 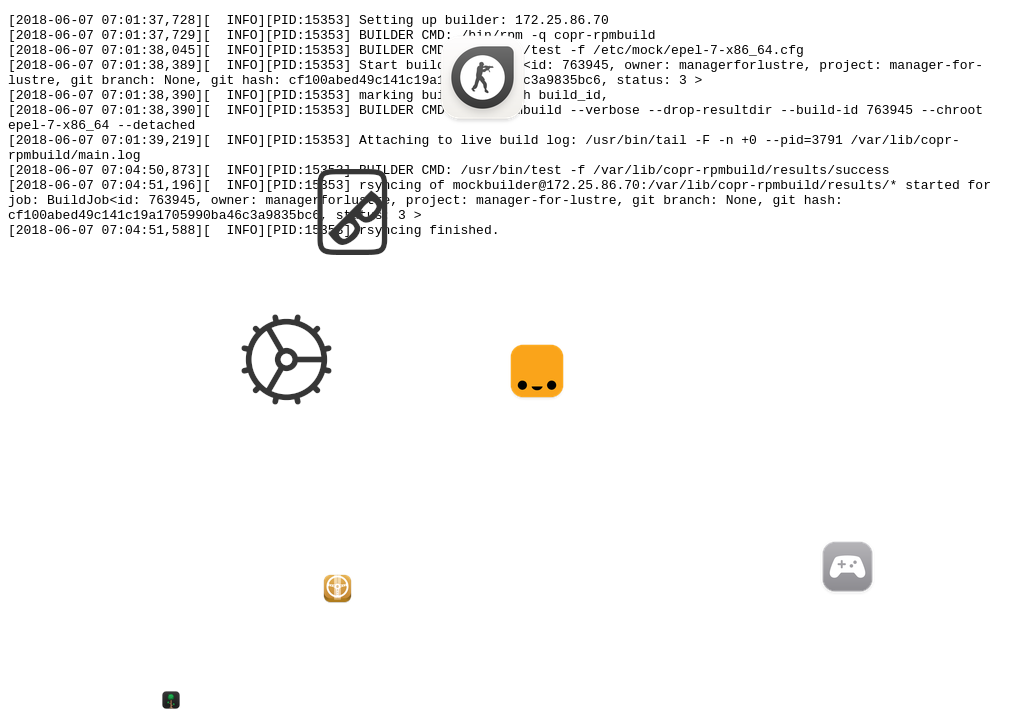 I want to click on access games settings or preferences, so click(x=847, y=567).